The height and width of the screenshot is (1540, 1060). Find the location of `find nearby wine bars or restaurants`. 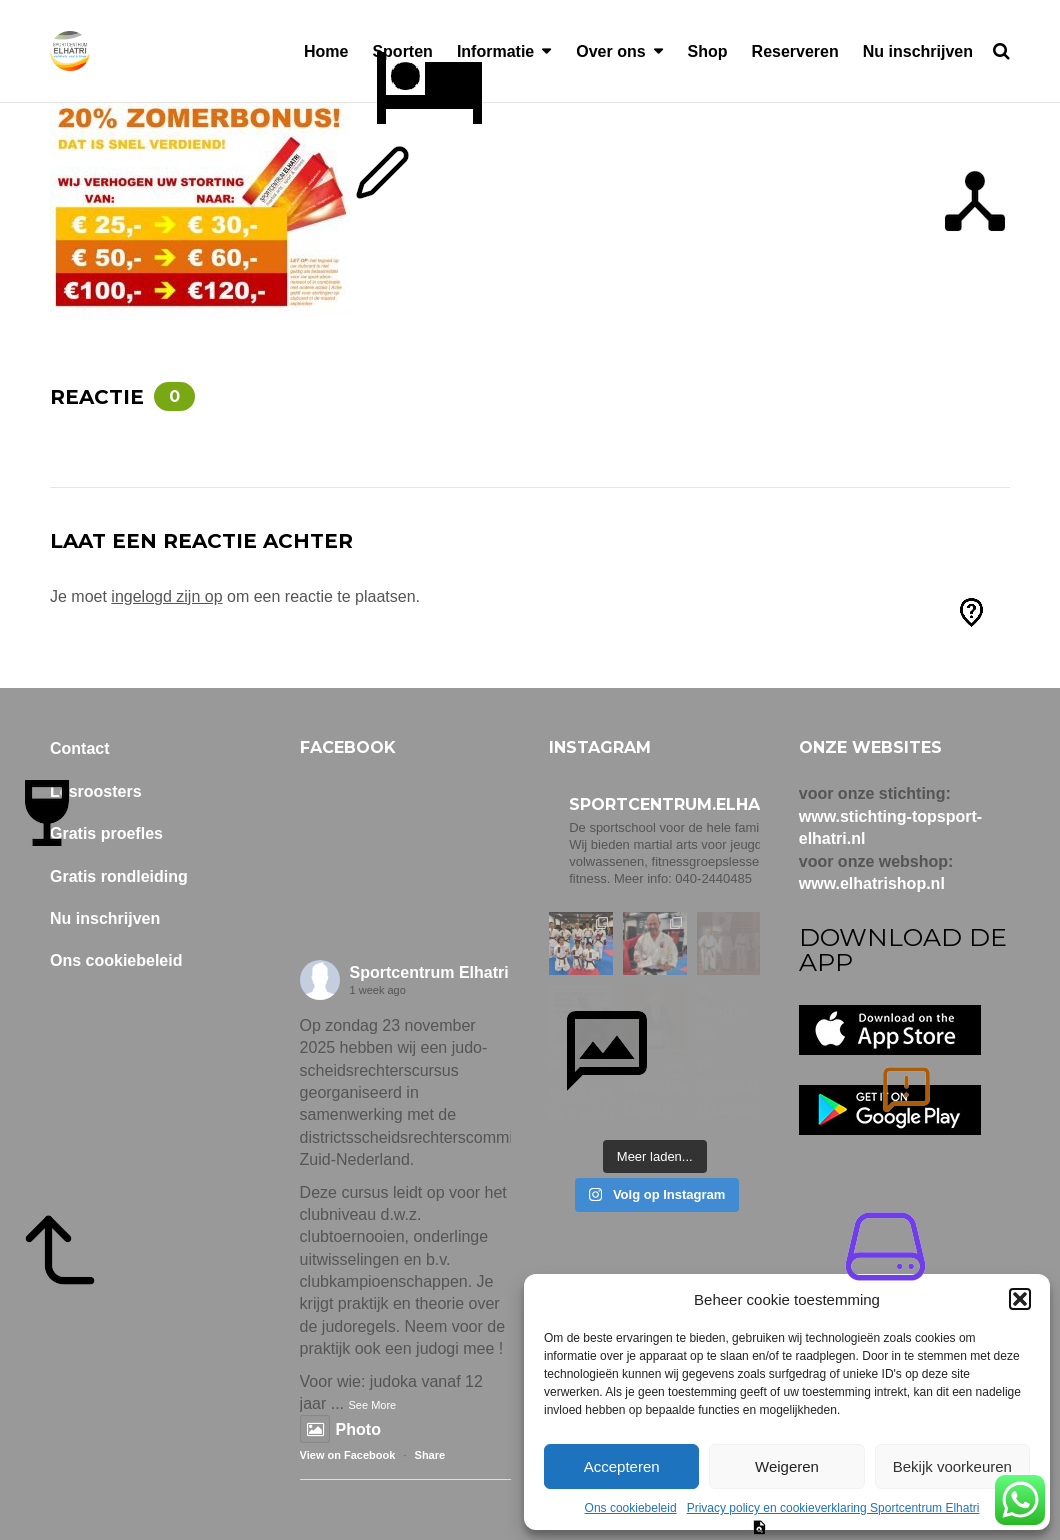

find nearby wine bars or restaurants is located at coordinates (47, 813).